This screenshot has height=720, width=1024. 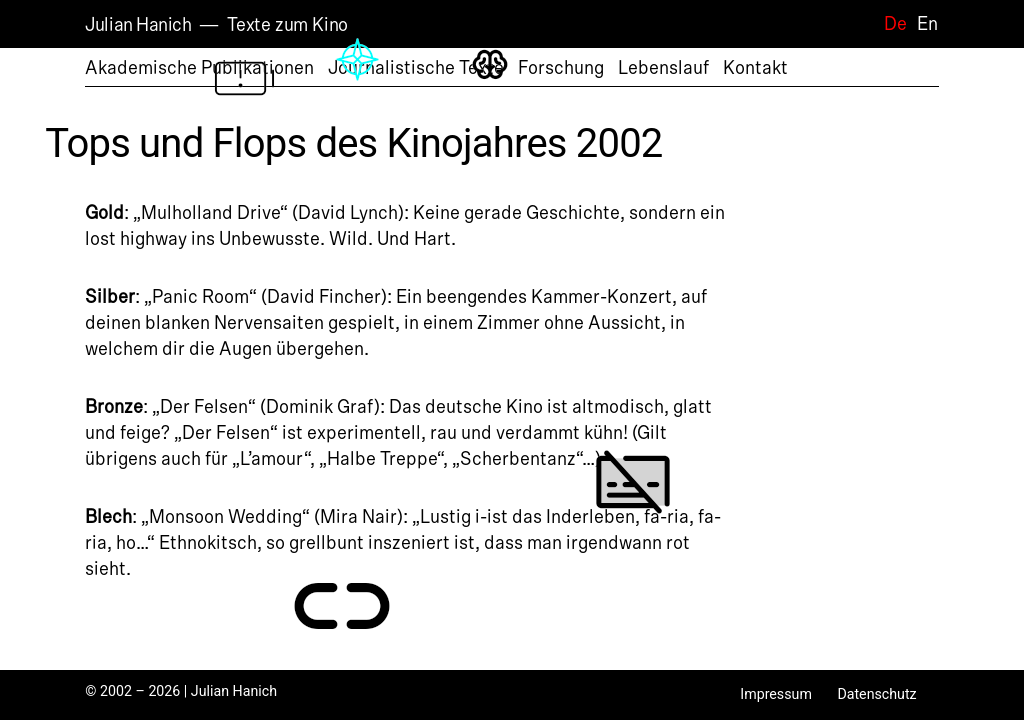 What do you see at coordinates (633, 482) in the screenshot?
I see `disable subtitles or closed captions` at bounding box center [633, 482].